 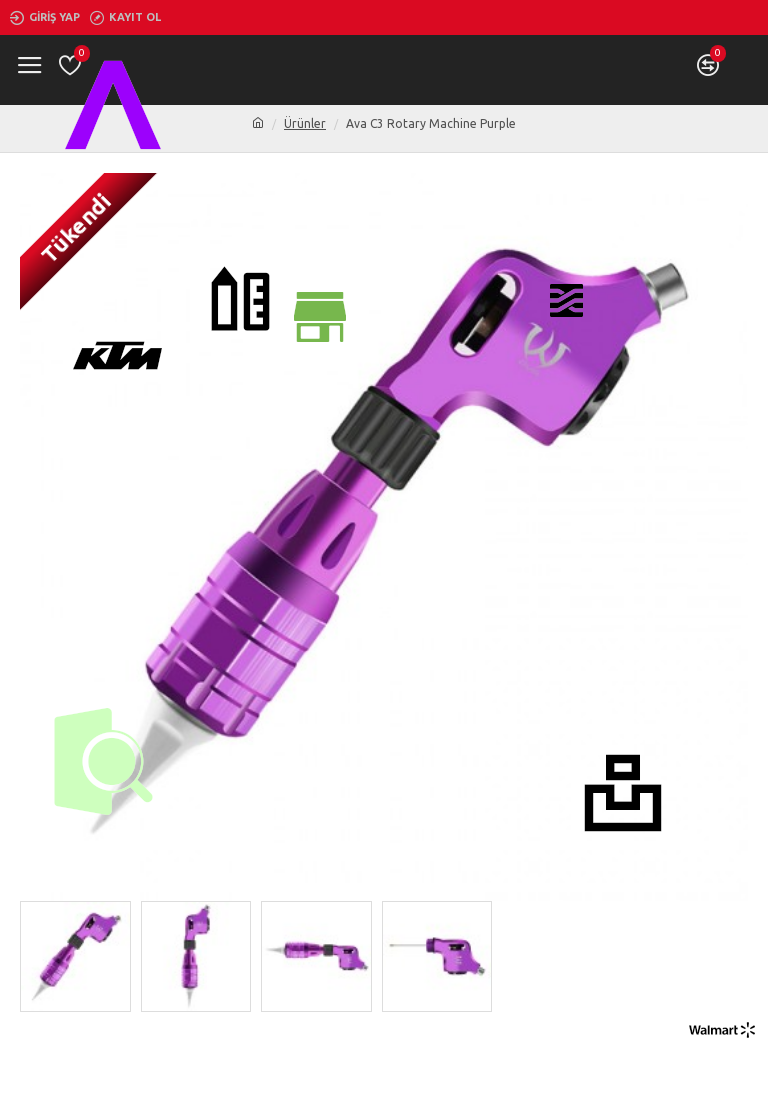 I want to click on KTM brand logo, so click(x=117, y=355).